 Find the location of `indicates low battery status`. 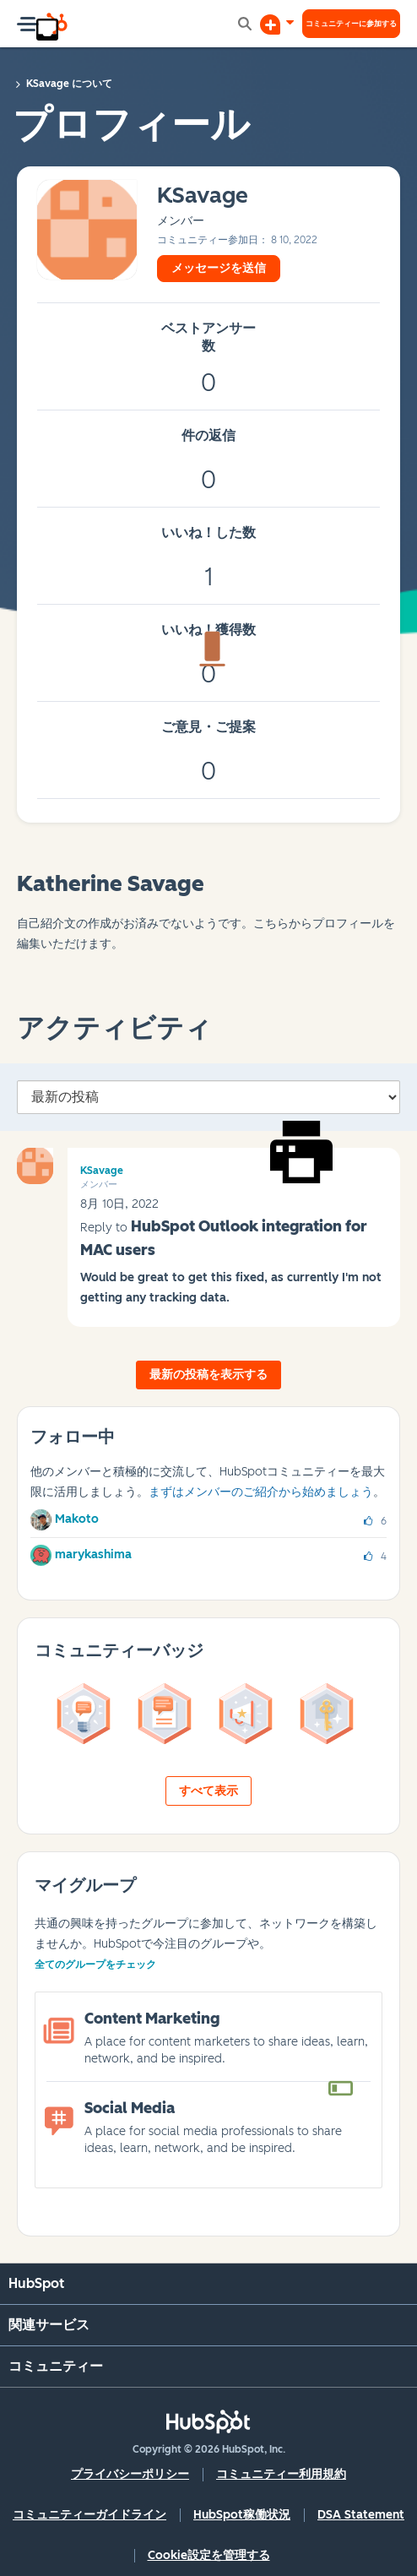

indicates low battery status is located at coordinates (340, 2088).